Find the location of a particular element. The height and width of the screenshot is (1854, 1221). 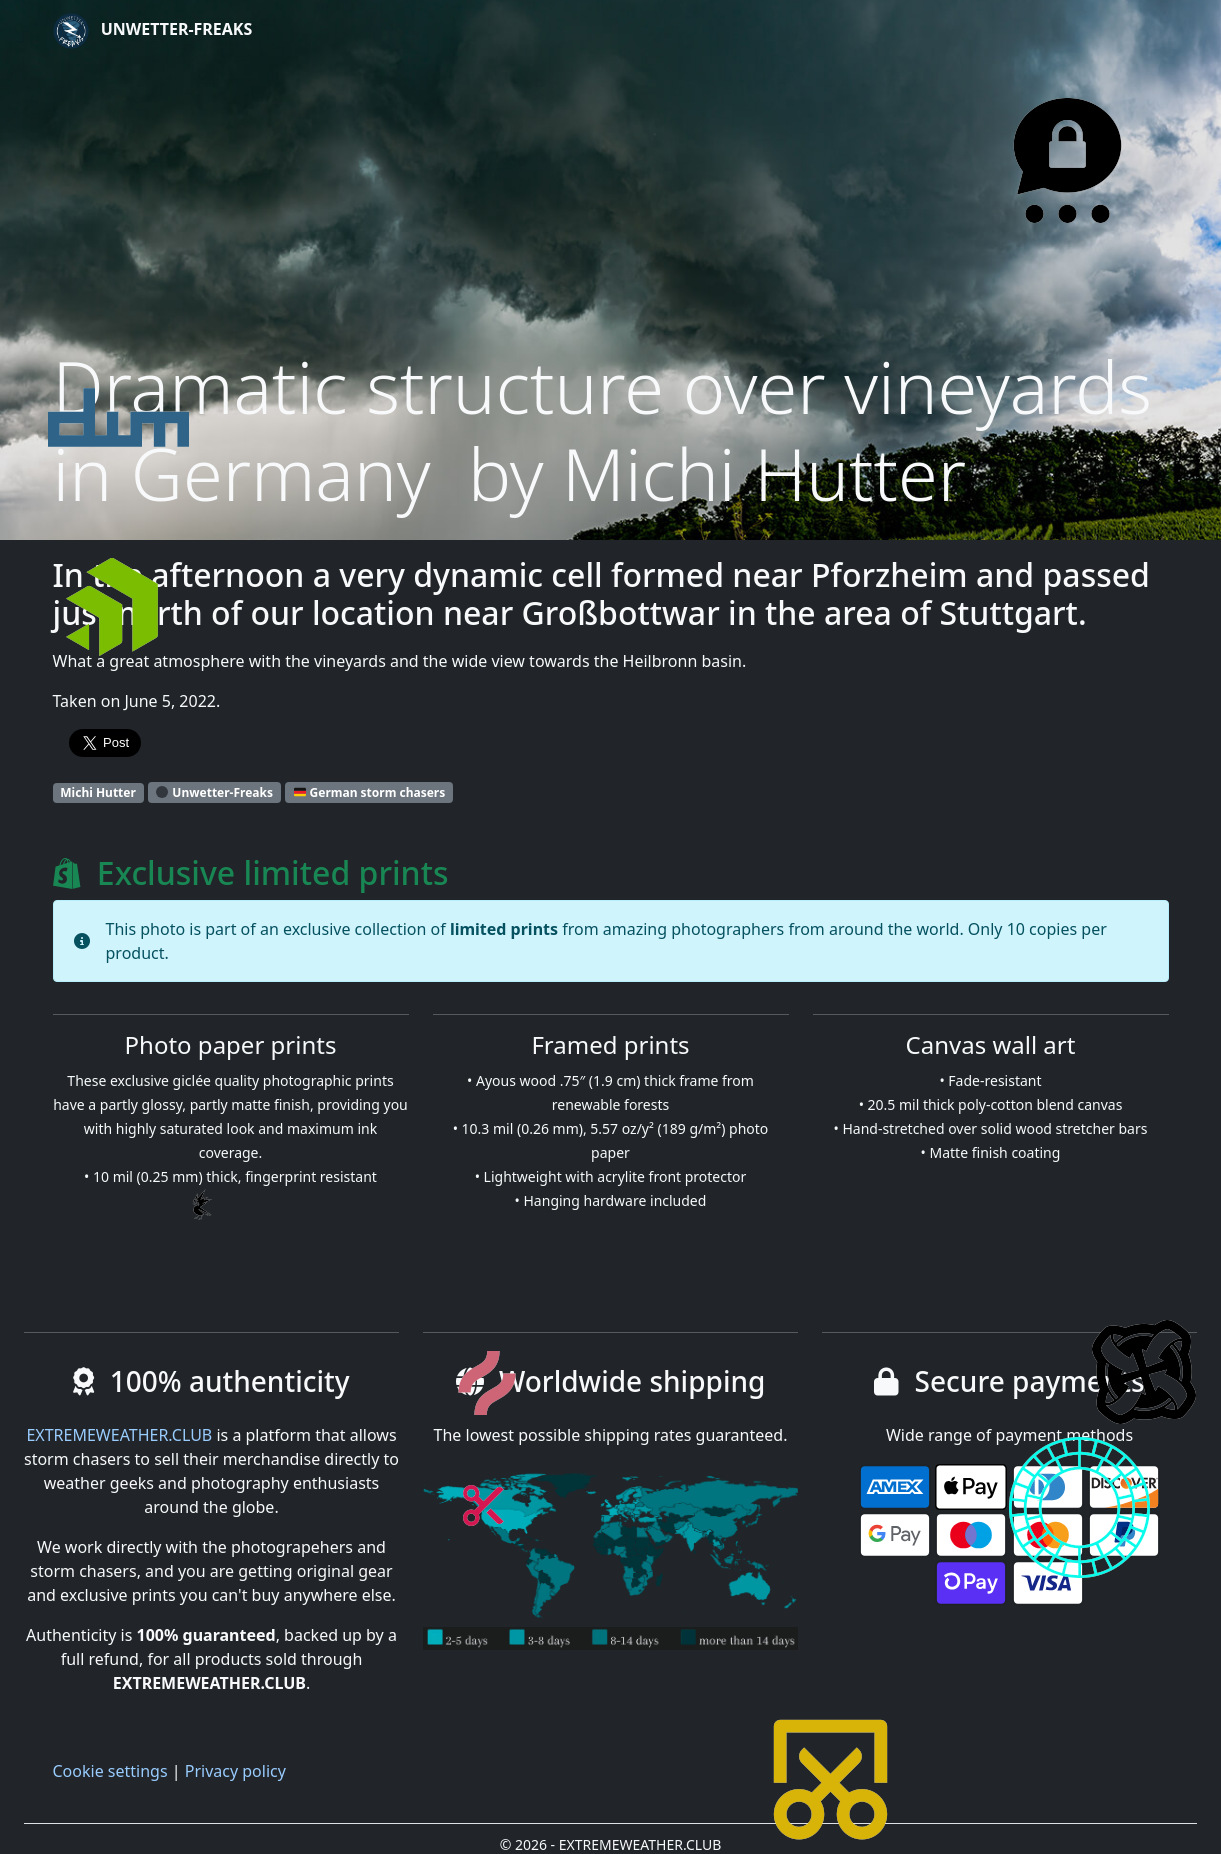

progress software company logo is located at coordinates (112, 607).